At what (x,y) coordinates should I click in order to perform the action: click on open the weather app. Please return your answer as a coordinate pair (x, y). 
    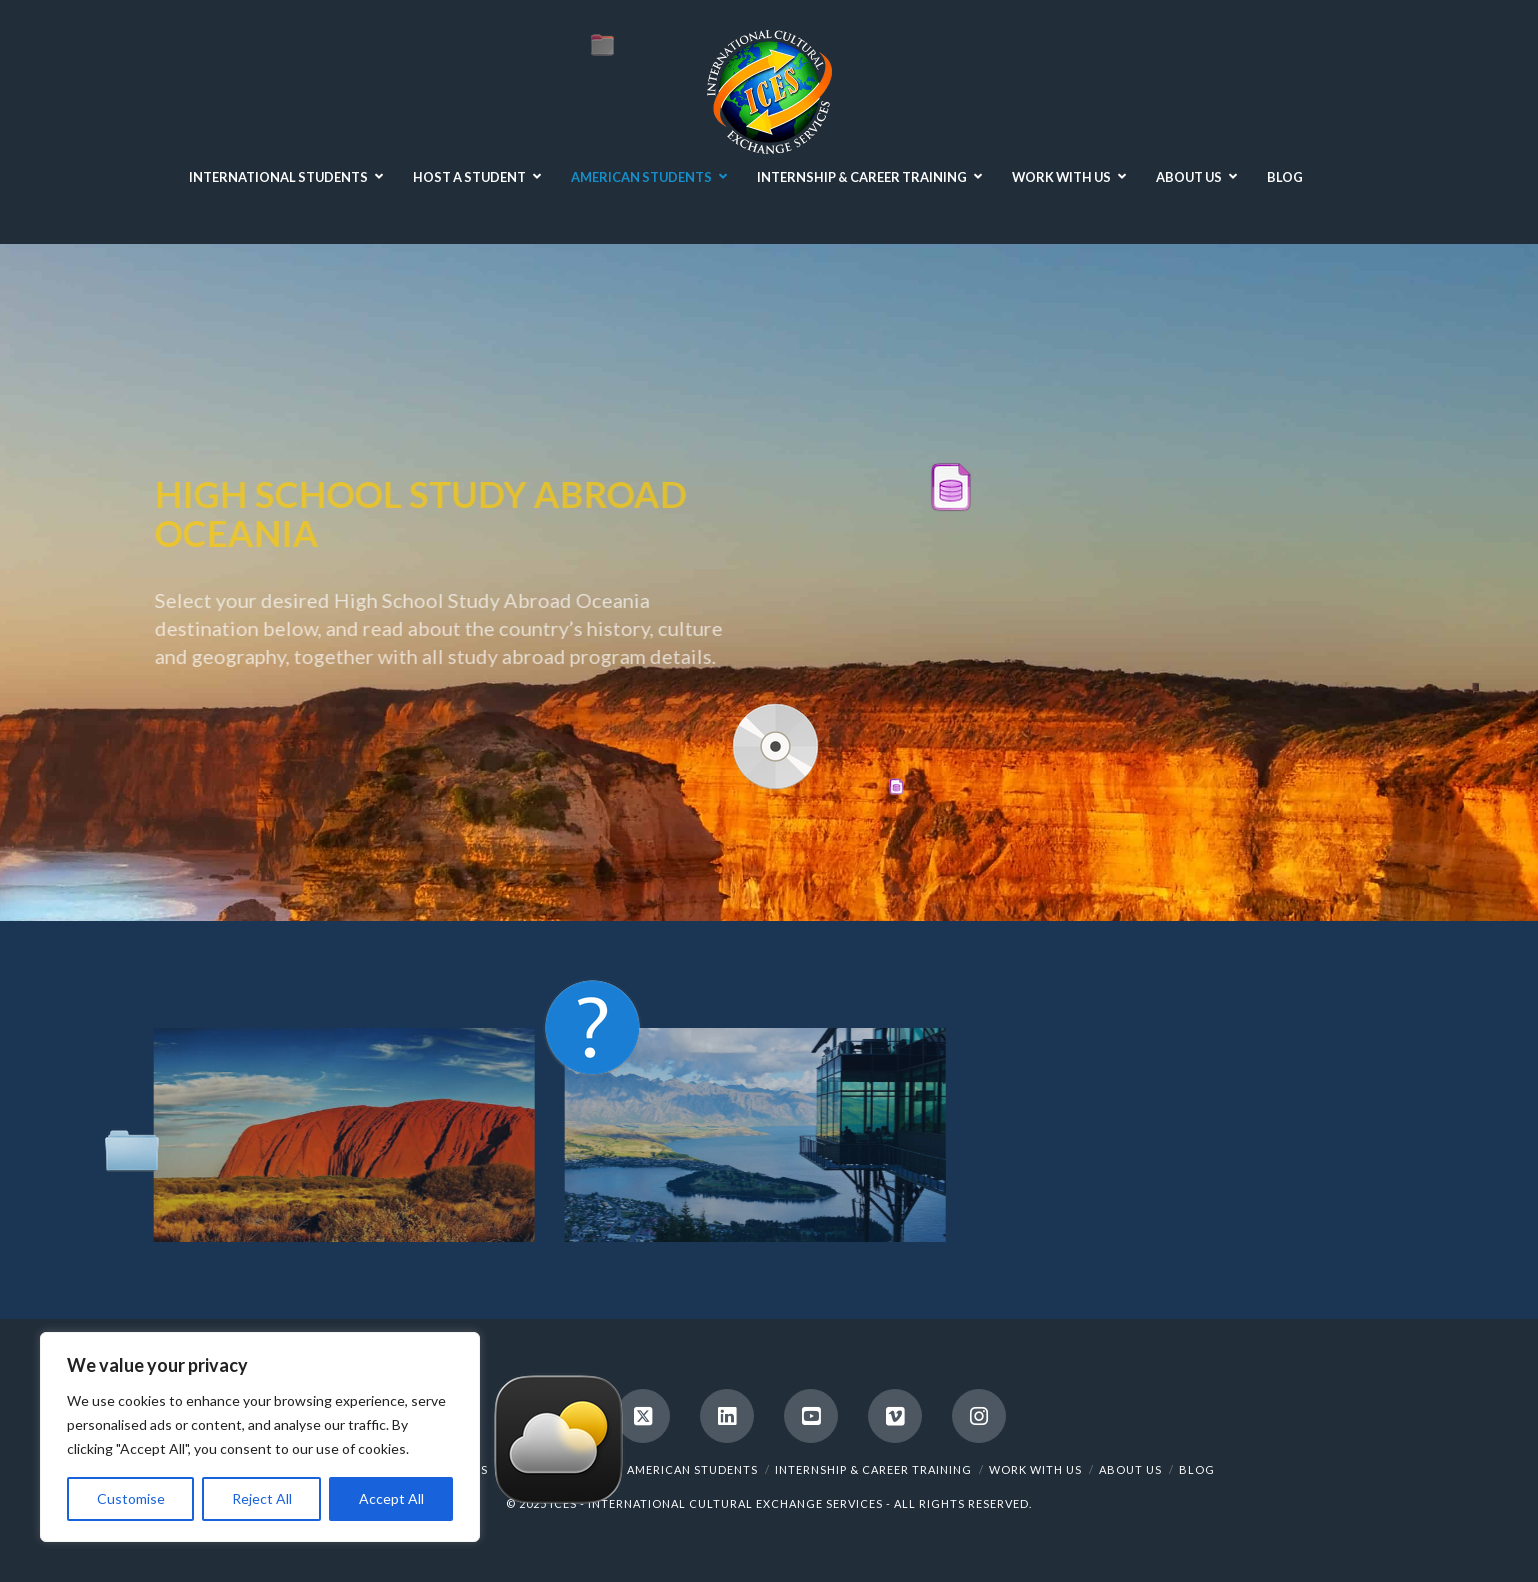
    Looking at the image, I should click on (558, 1439).